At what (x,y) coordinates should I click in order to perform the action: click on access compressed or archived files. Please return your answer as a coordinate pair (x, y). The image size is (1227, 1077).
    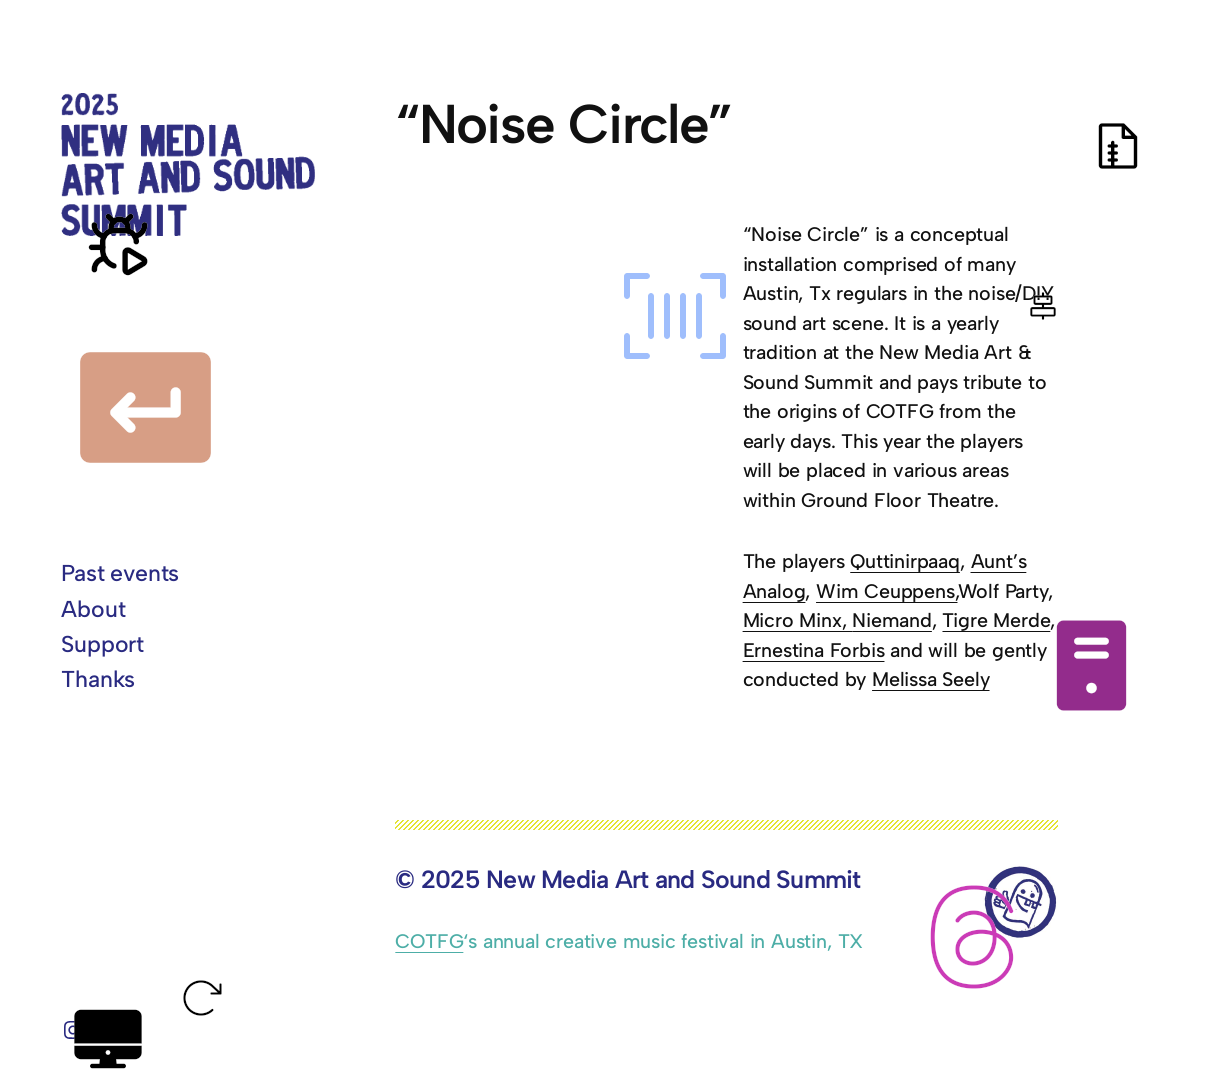
    Looking at the image, I should click on (1118, 146).